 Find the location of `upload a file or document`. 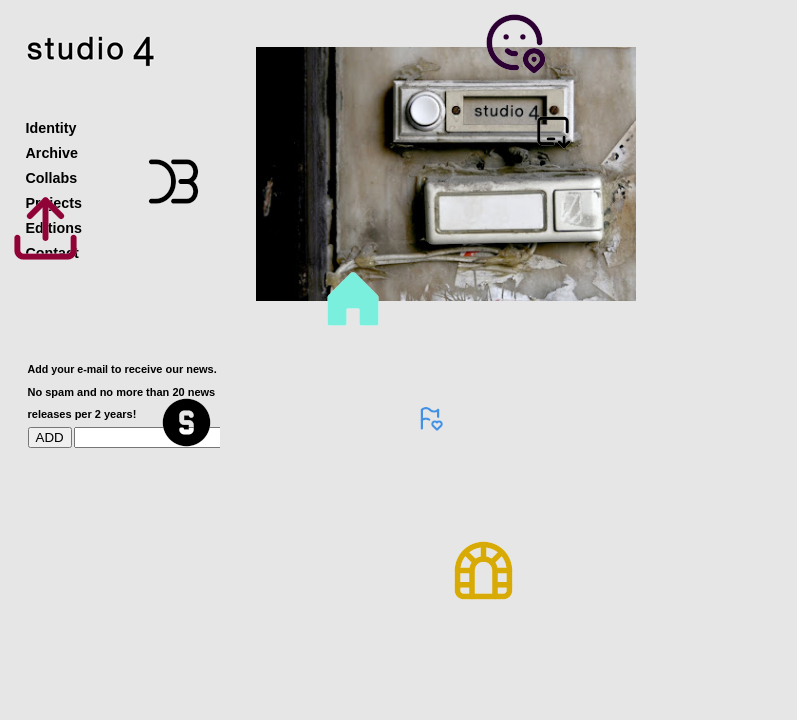

upload a file or document is located at coordinates (45, 228).